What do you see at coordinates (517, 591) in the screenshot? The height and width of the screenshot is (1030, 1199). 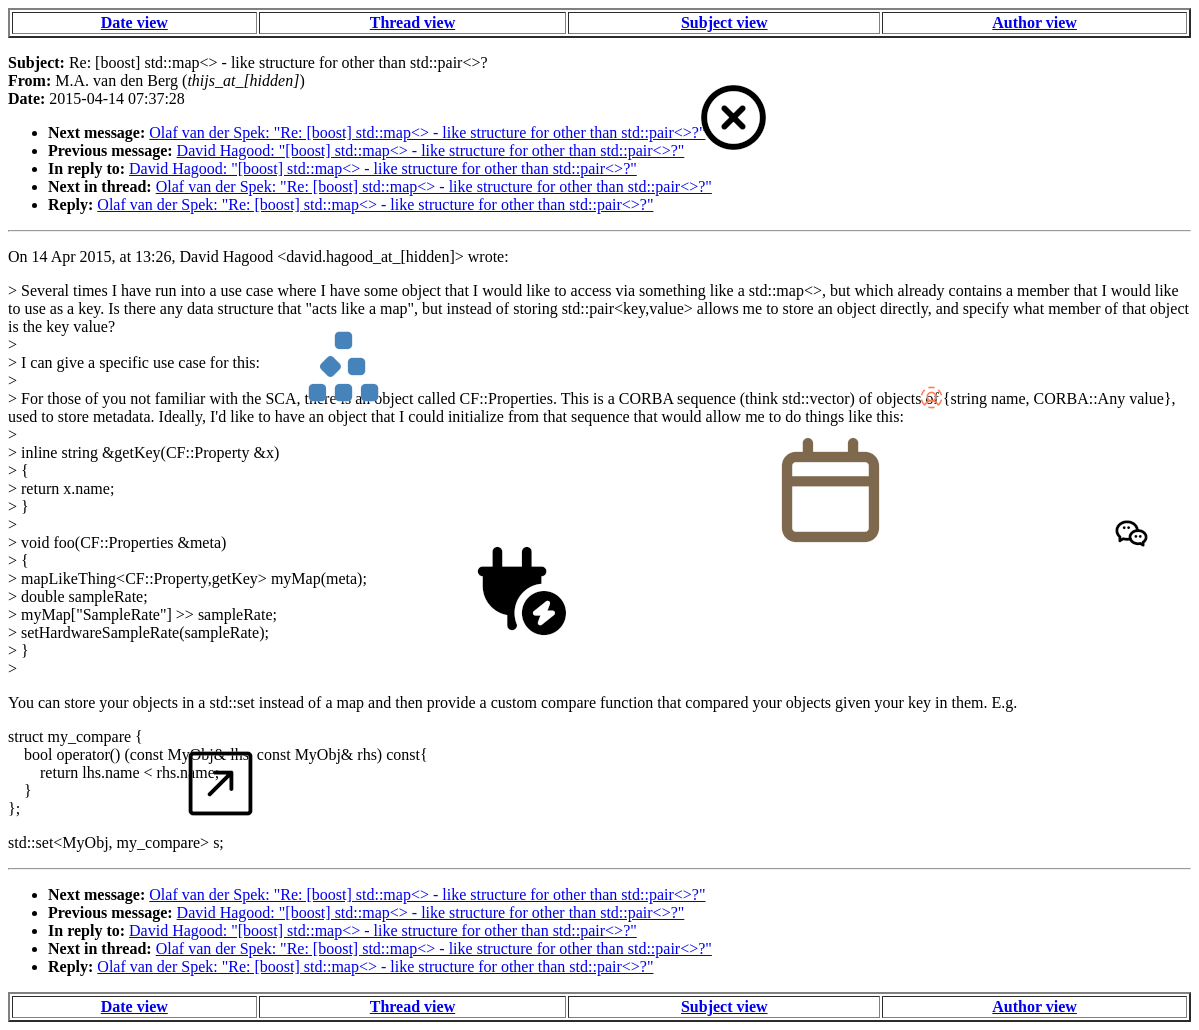 I see `indicates active power connection or charging` at bounding box center [517, 591].